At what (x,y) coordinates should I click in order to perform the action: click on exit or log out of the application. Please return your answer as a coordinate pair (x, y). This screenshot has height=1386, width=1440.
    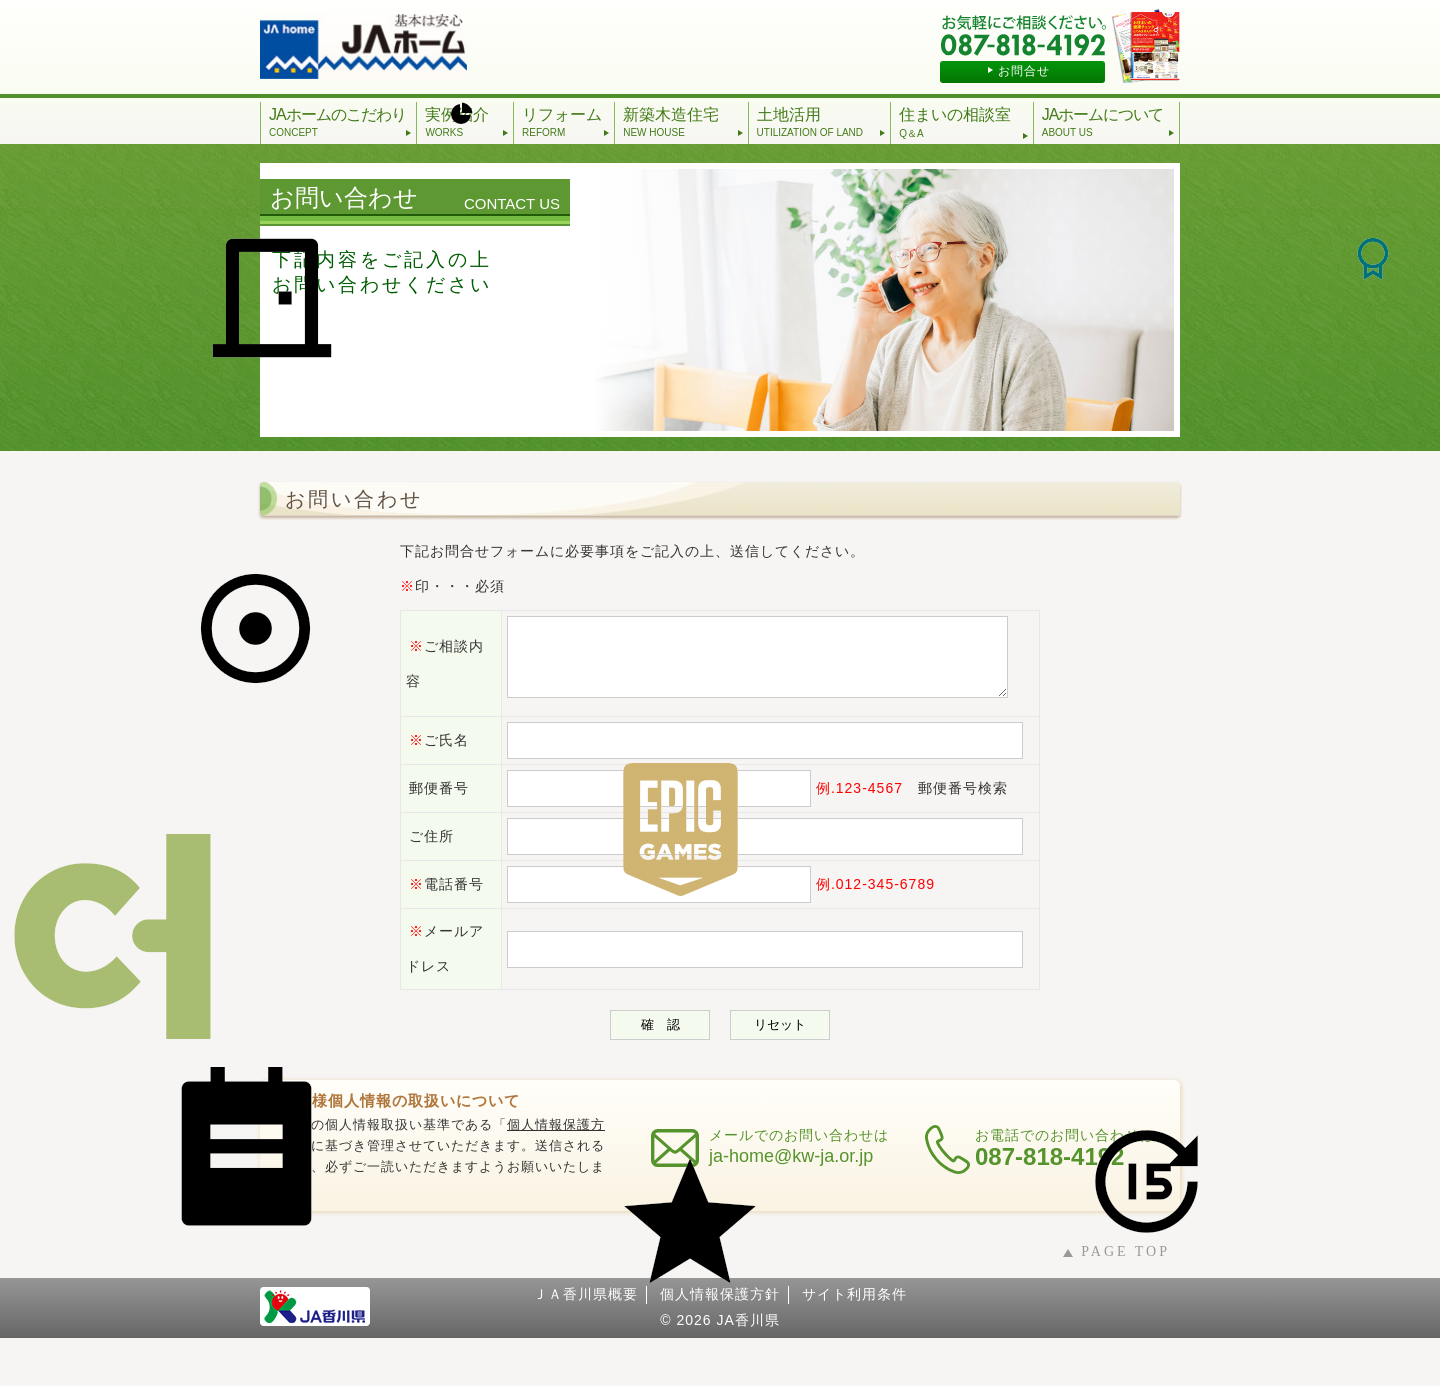
    Looking at the image, I should click on (272, 298).